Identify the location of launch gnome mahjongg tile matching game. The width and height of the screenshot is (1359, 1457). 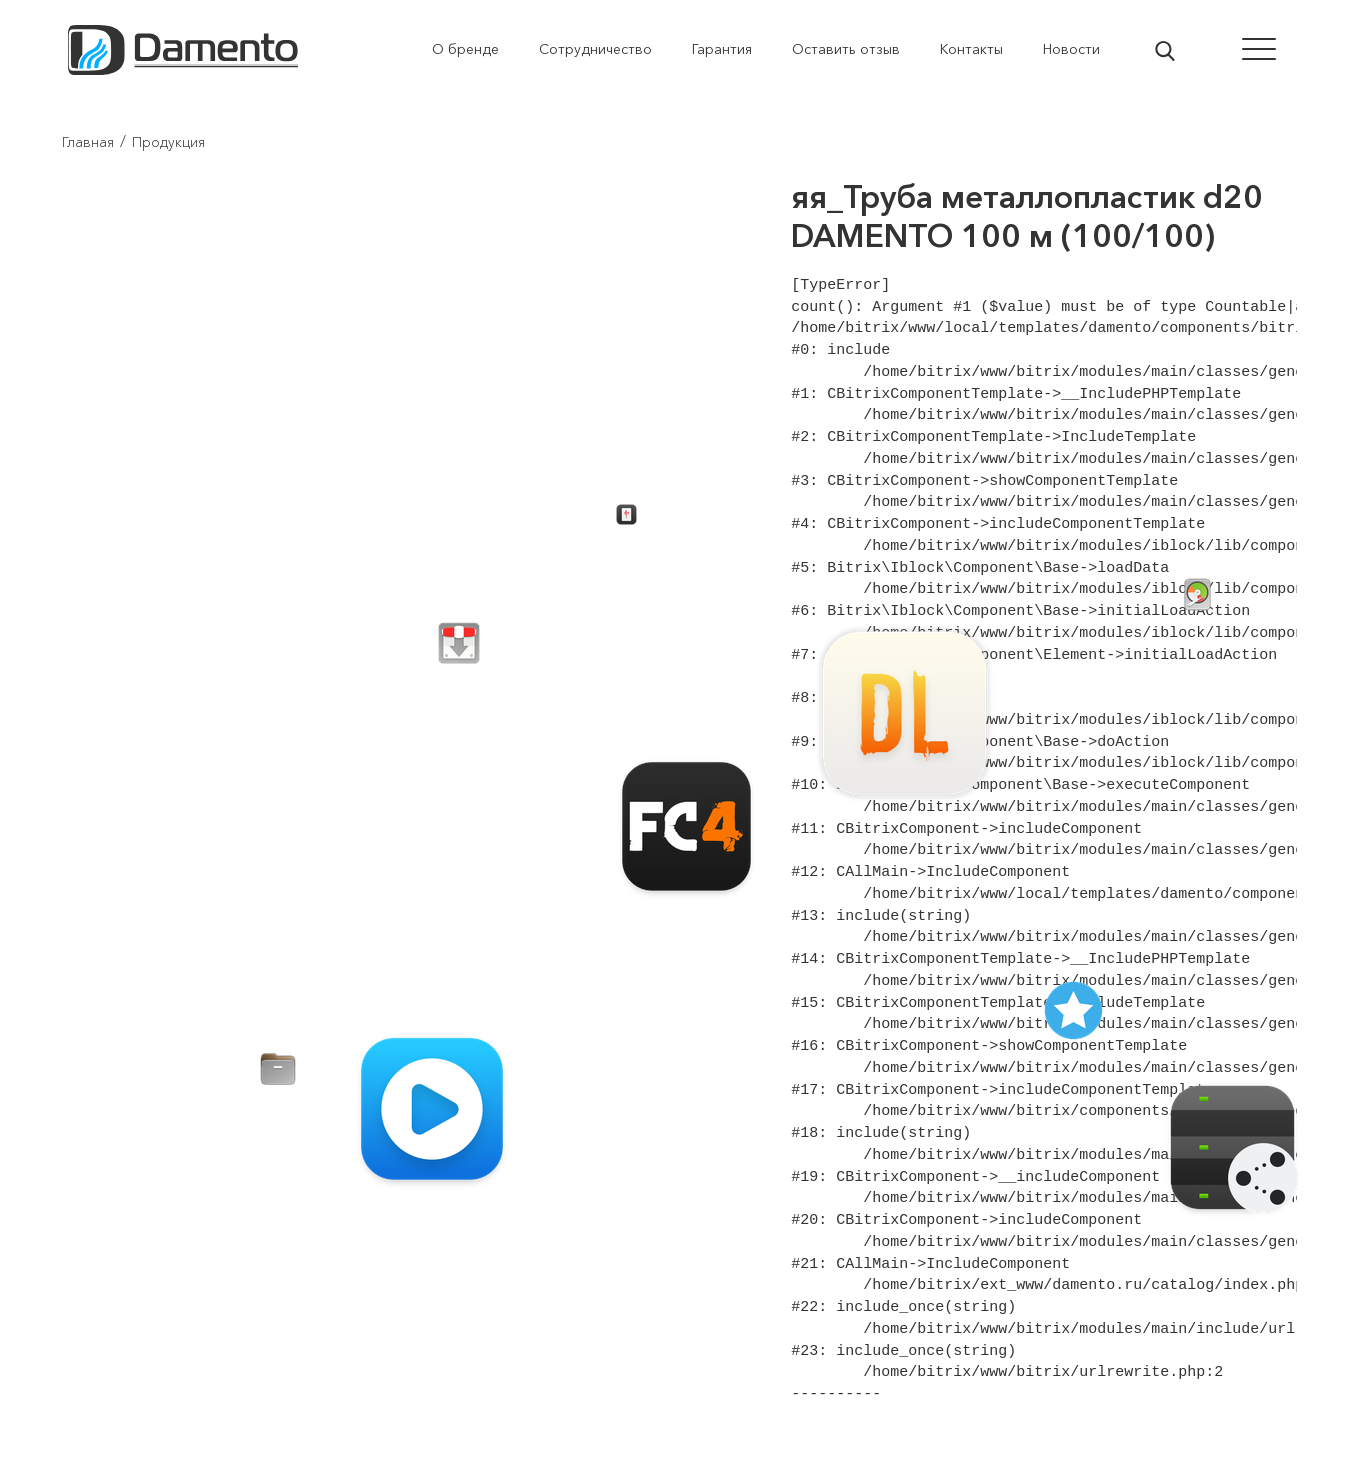
(626, 514).